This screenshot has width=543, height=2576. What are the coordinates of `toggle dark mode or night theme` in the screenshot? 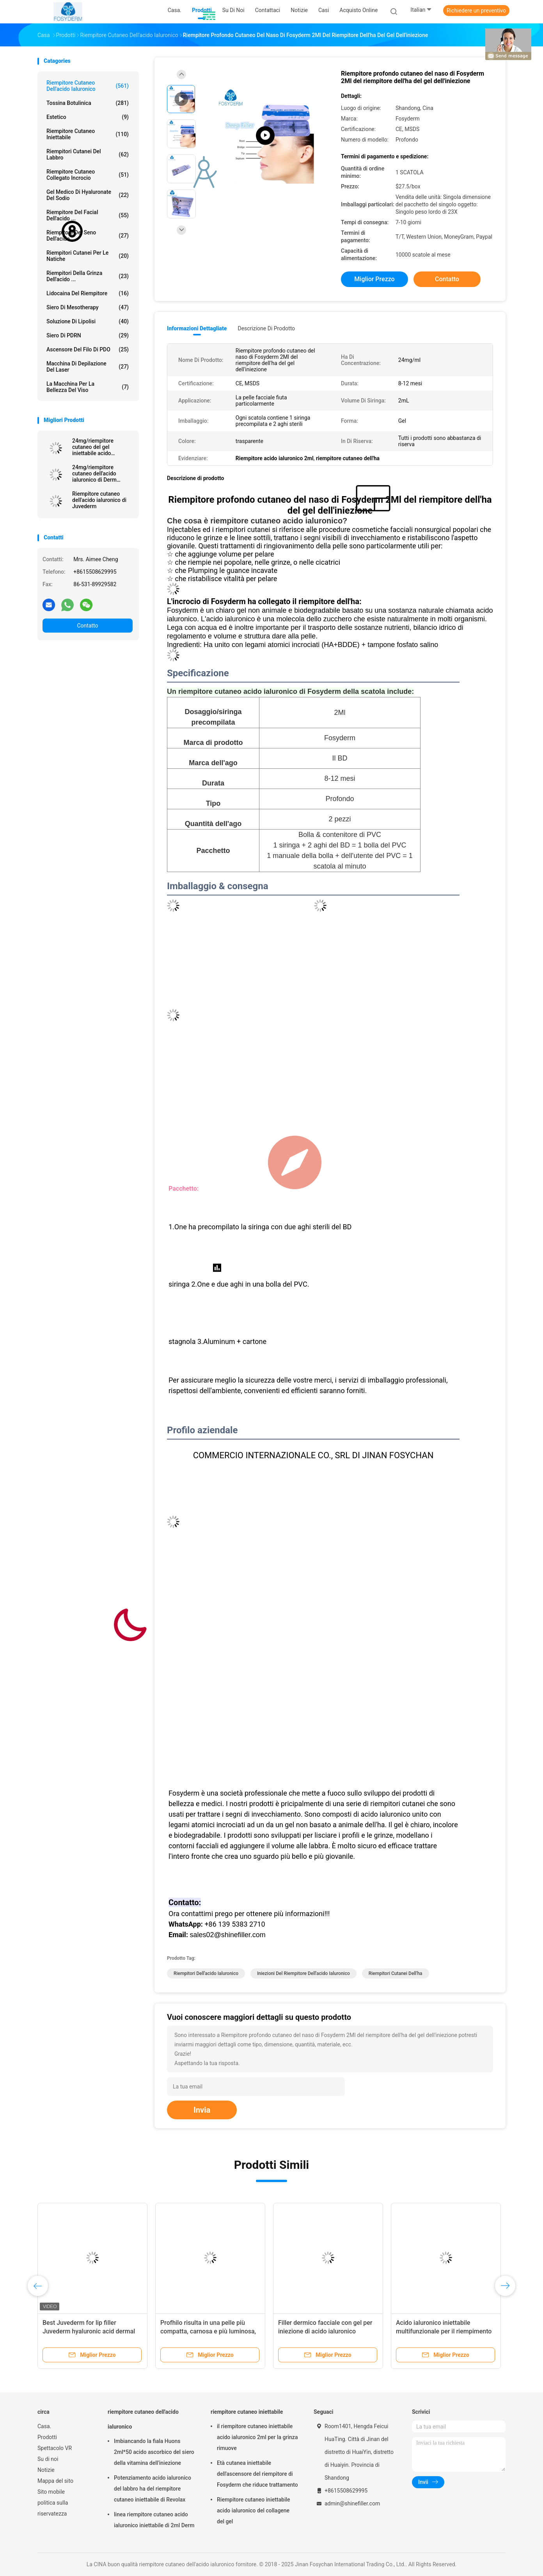 It's located at (129, 1626).